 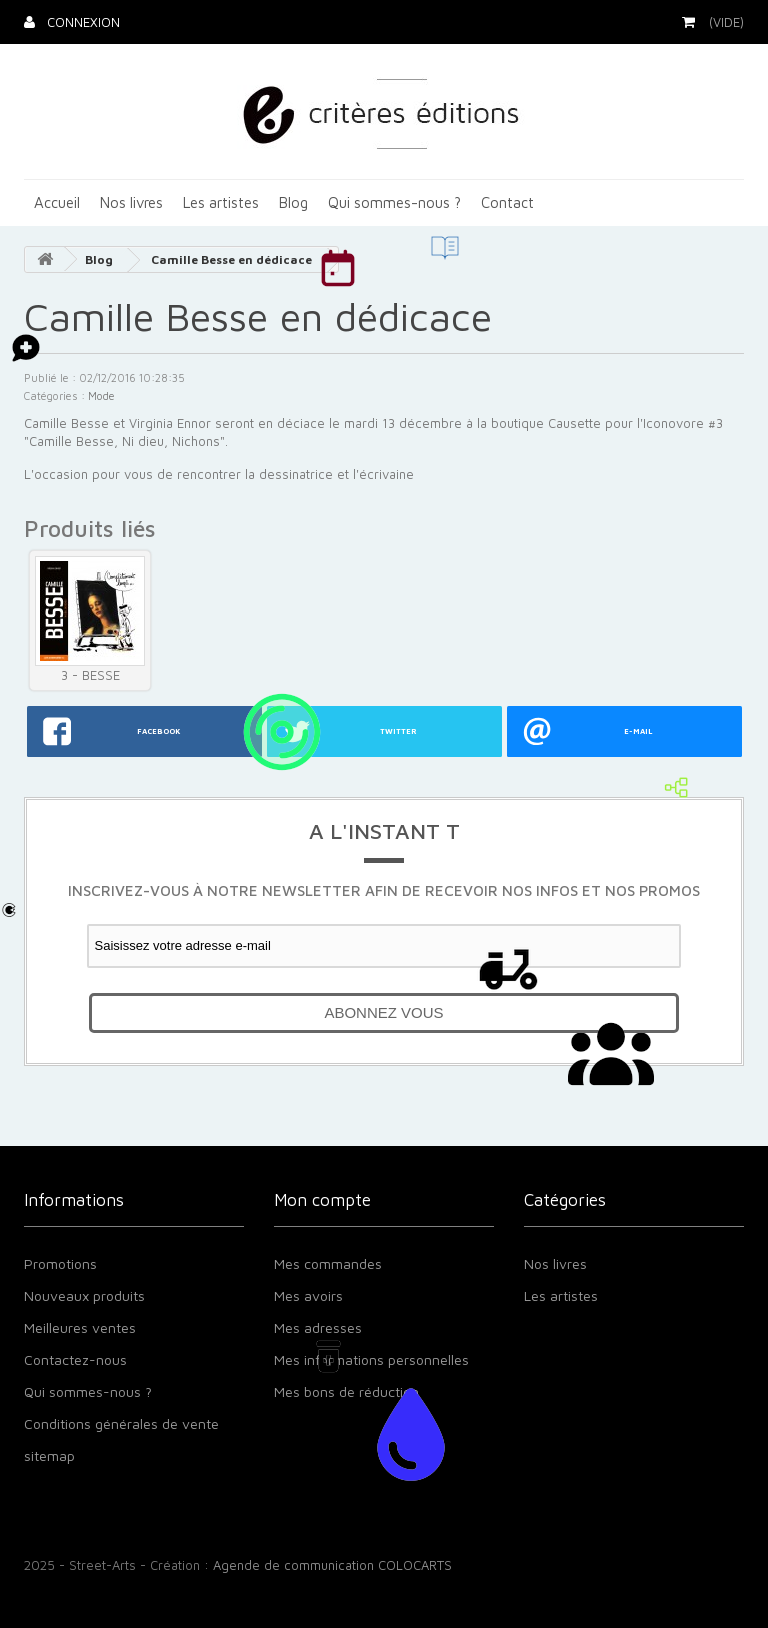 I want to click on codiepie brand logo, so click(x=9, y=910).